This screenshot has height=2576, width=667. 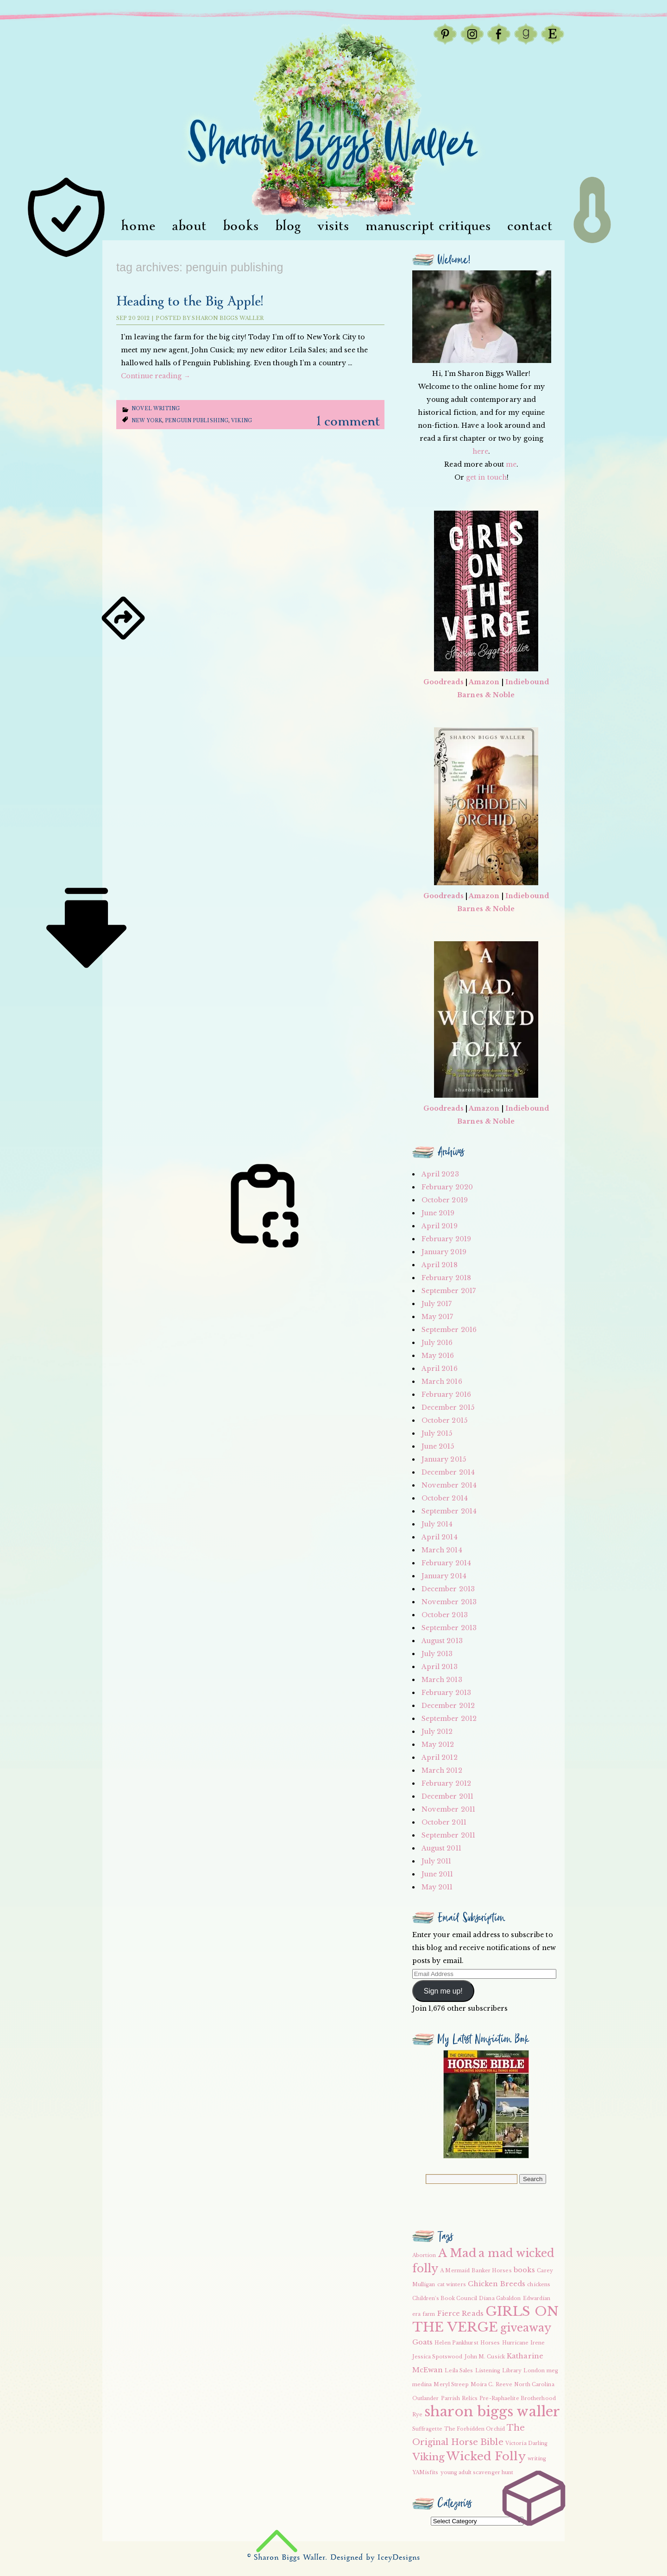 What do you see at coordinates (123, 618) in the screenshot?
I see `indicates navigation or directional guidance` at bounding box center [123, 618].